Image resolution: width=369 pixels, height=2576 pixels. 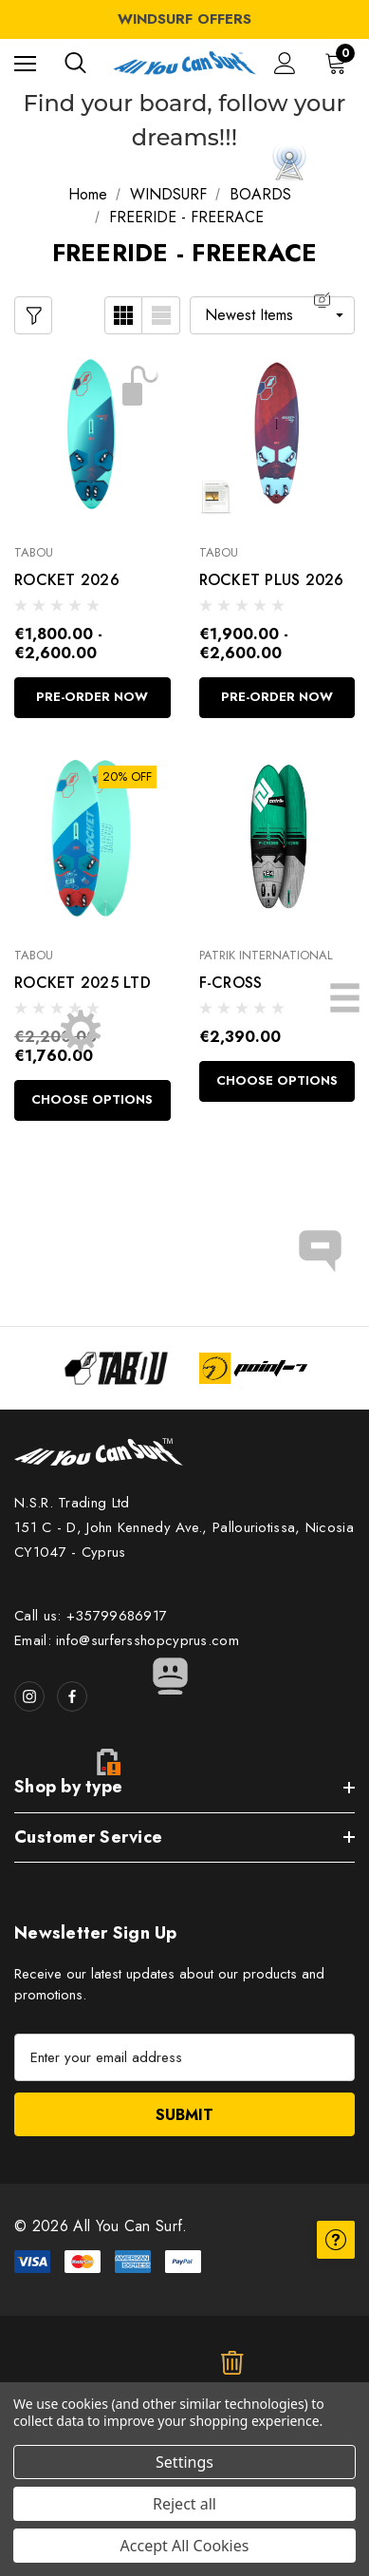 What do you see at coordinates (289, 163) in the screenshot?
I see `indicates wireless network connectivity status` at bounding box center [289, 163].